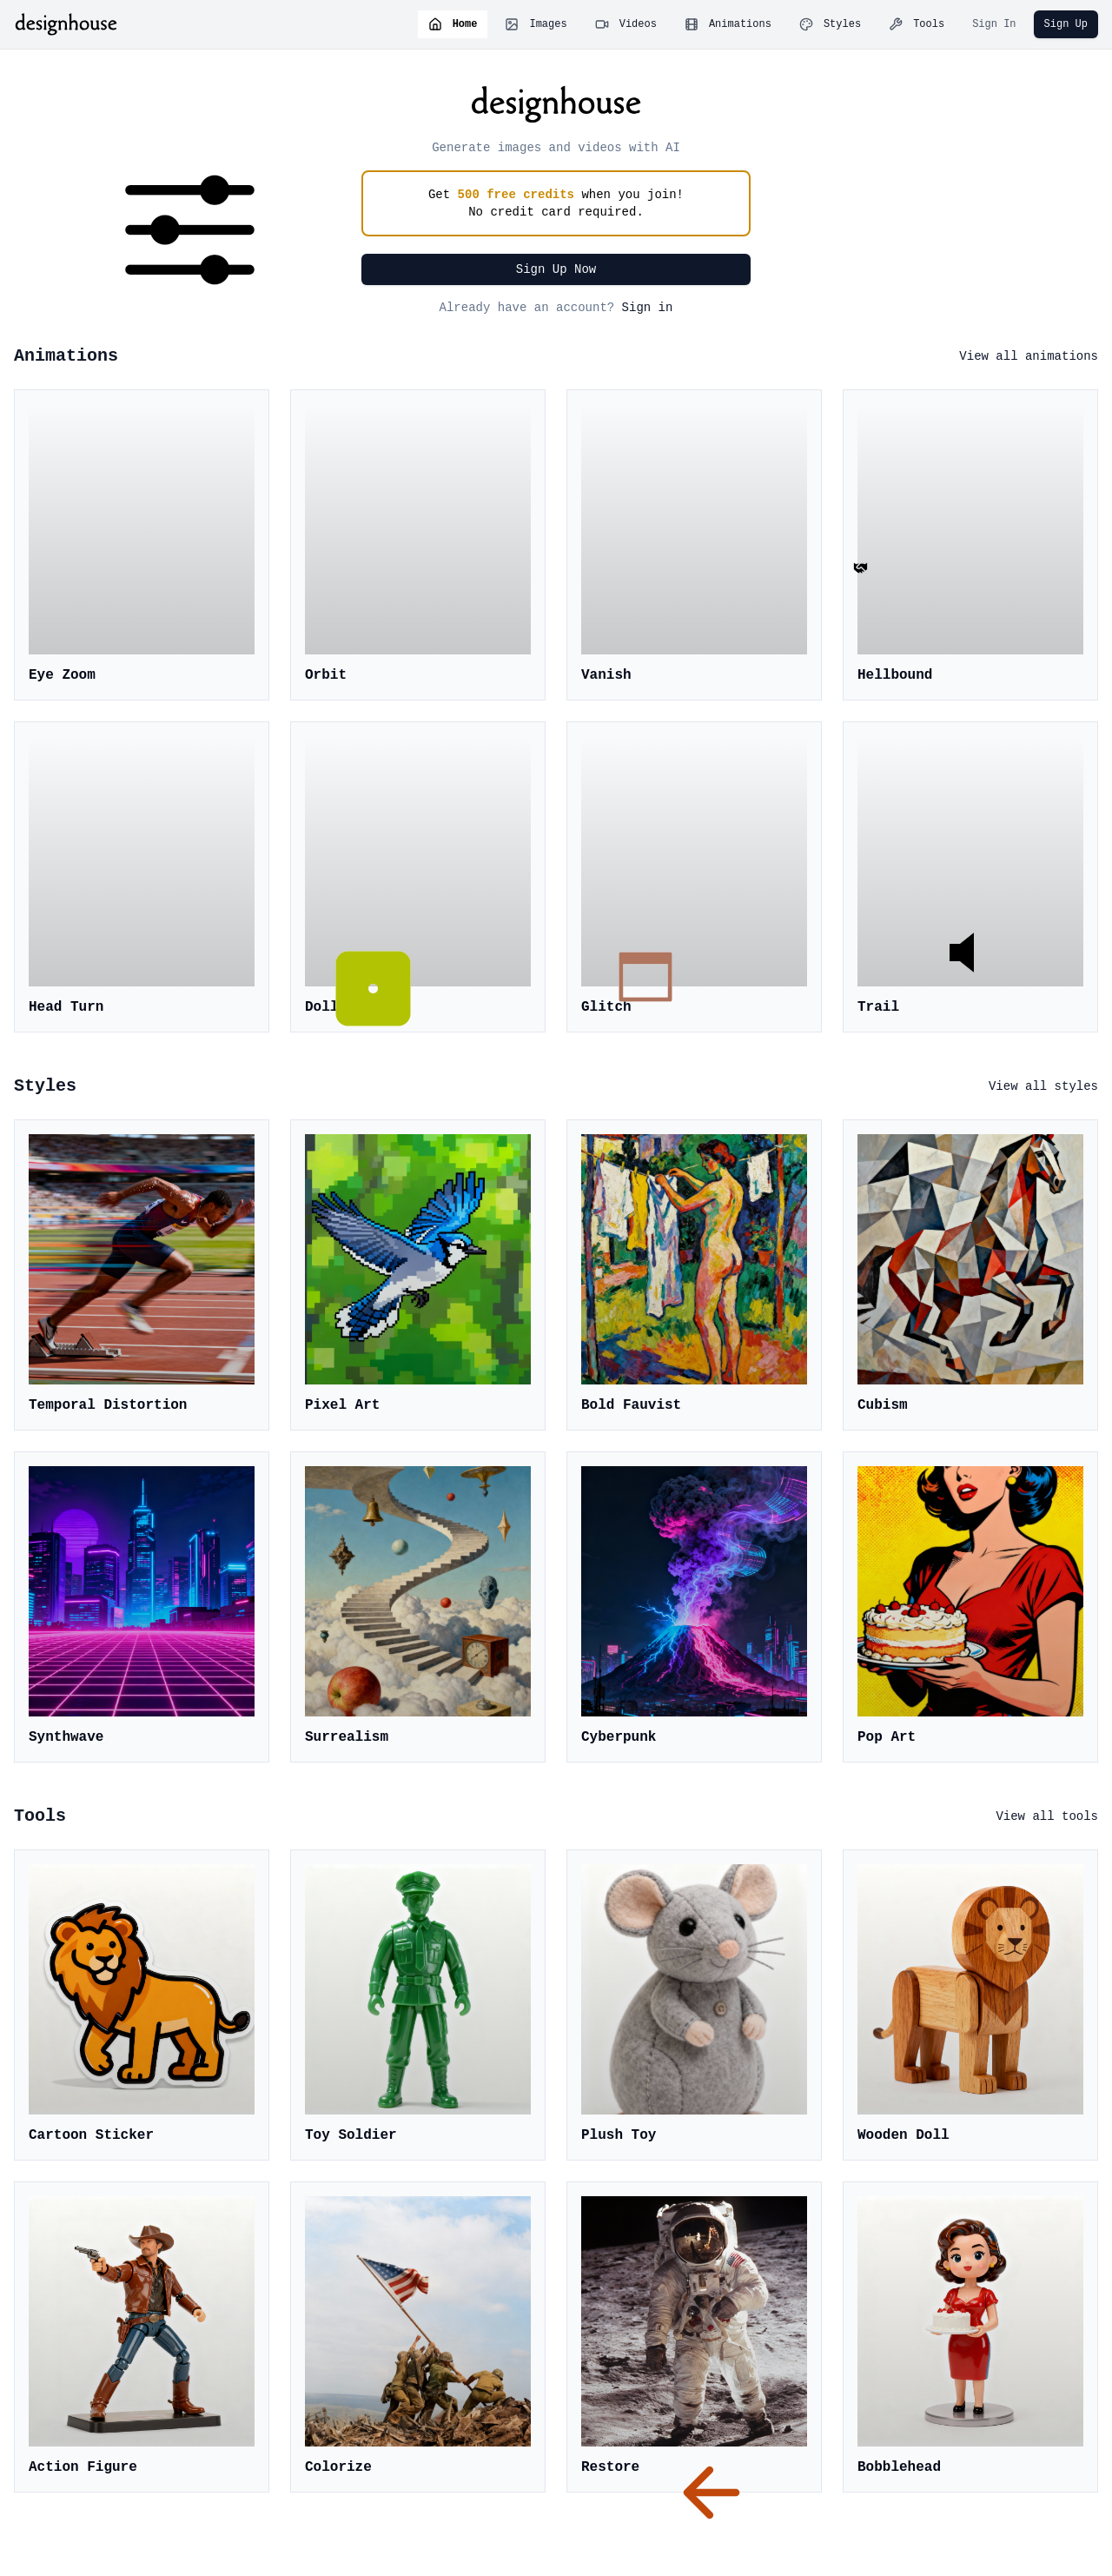 The height and width of the screenshot is (2576, 1112). I want to click on indicates a partnership or collaboration, so click(860, 568).